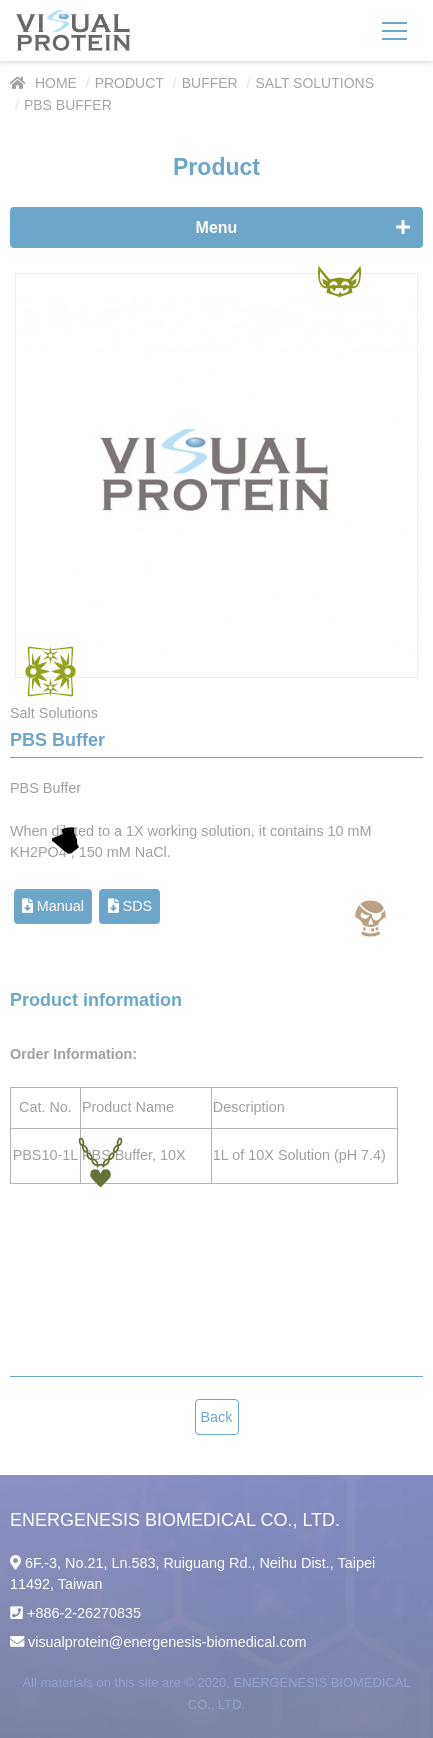  Describe the element at coordinates (50, 671) in the screenshot. I see `decorative tile or pattern element` at that location.